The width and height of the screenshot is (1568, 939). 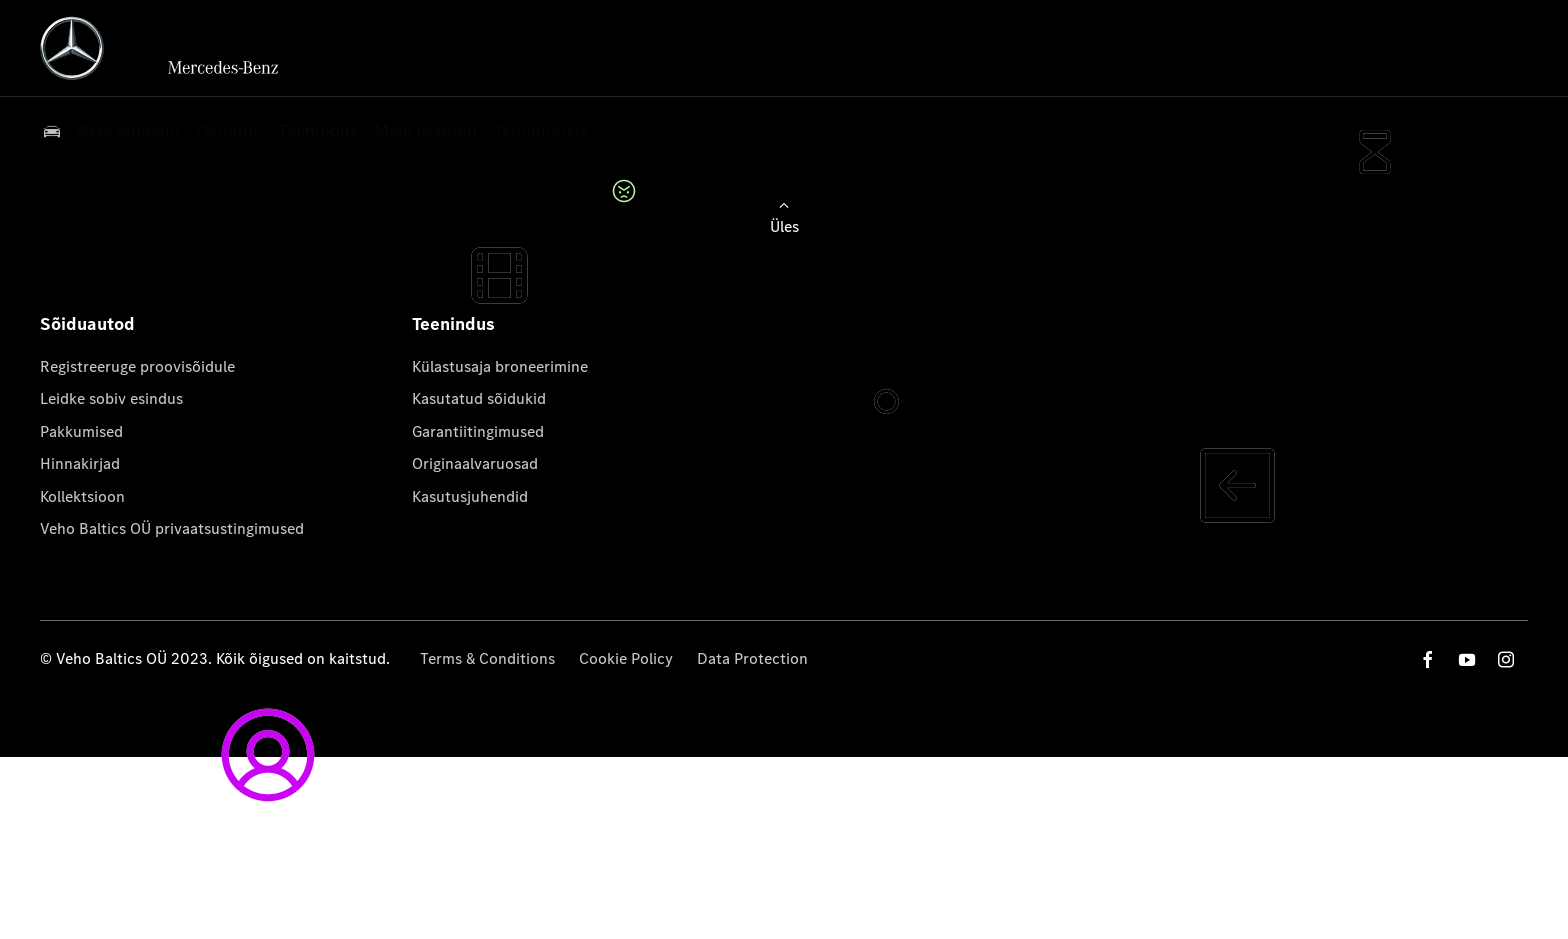 What do you see at coordinates (499, 275) in the screenshot?
I see `access video or movie content` at bounding box center [499, 275].